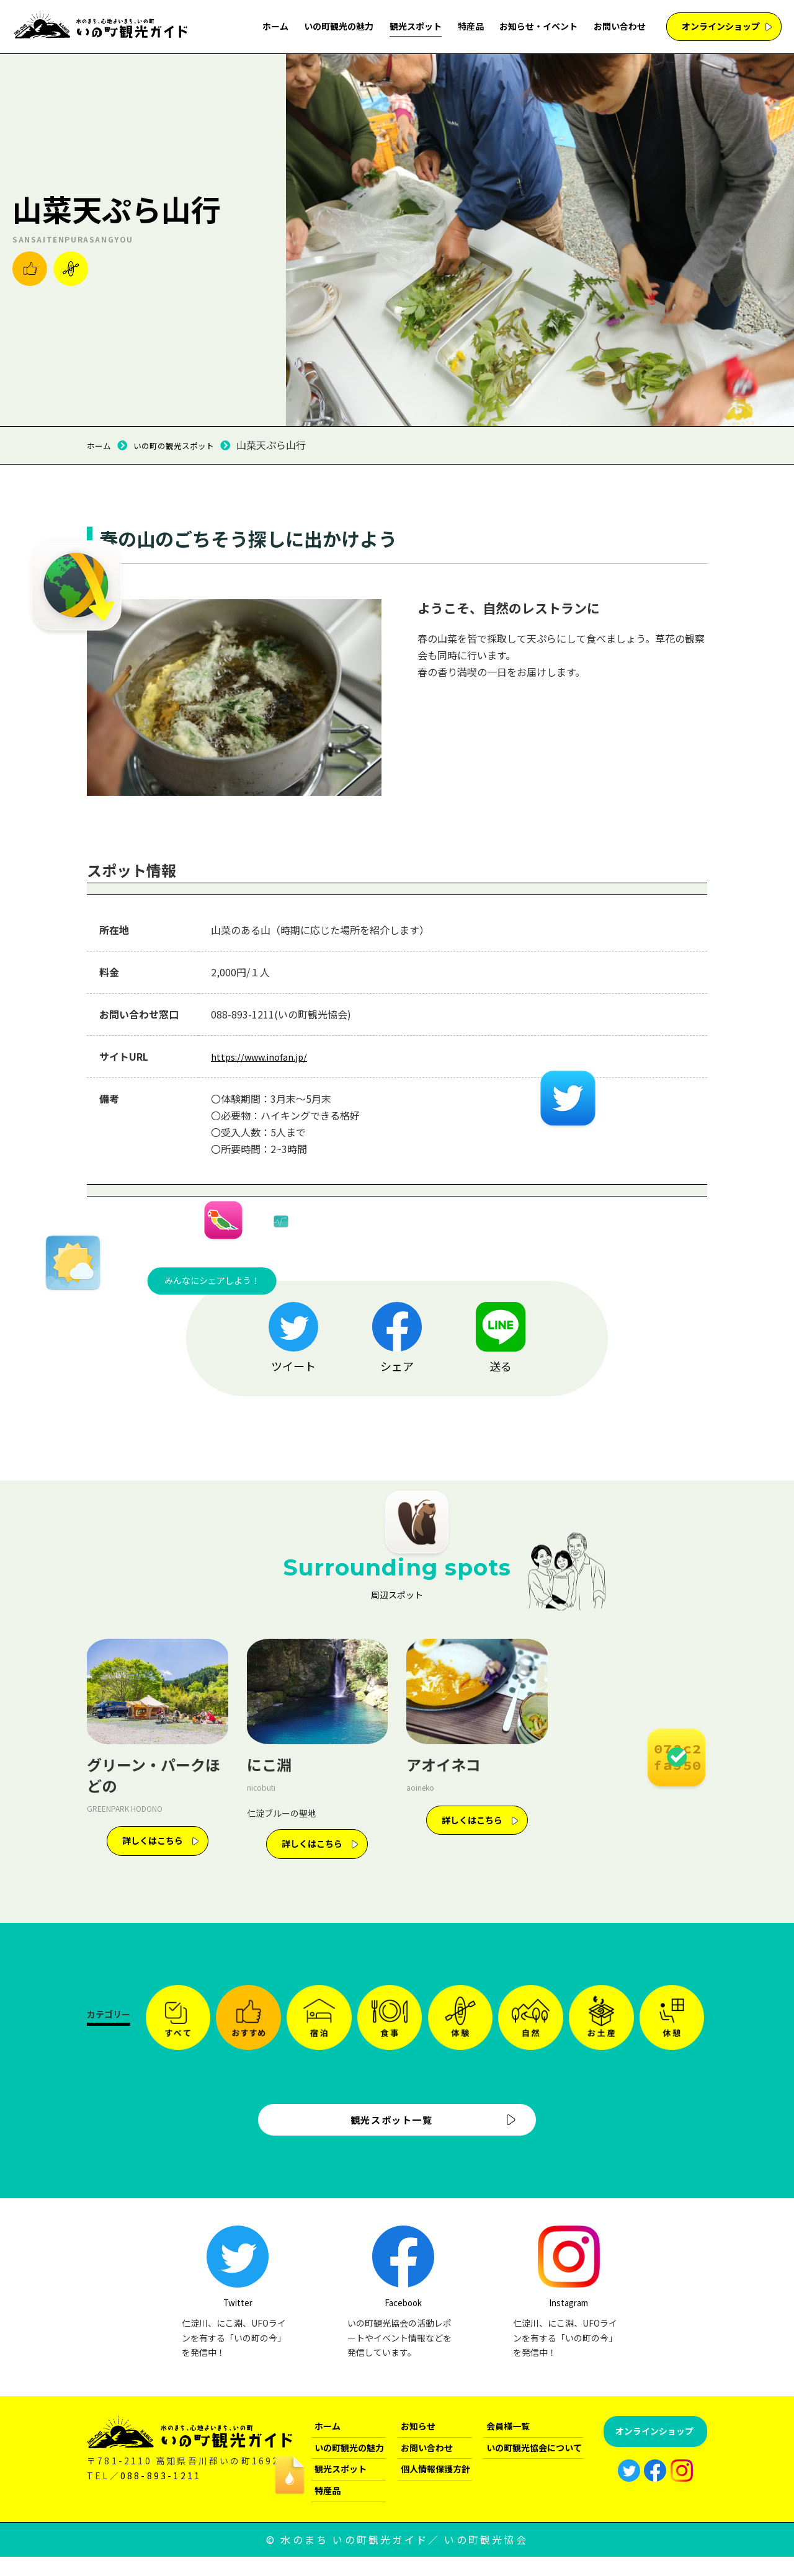 The height and width of the screenshot is (2576, 794). I want to click on open jdownloader download manager, so click(76, 586).